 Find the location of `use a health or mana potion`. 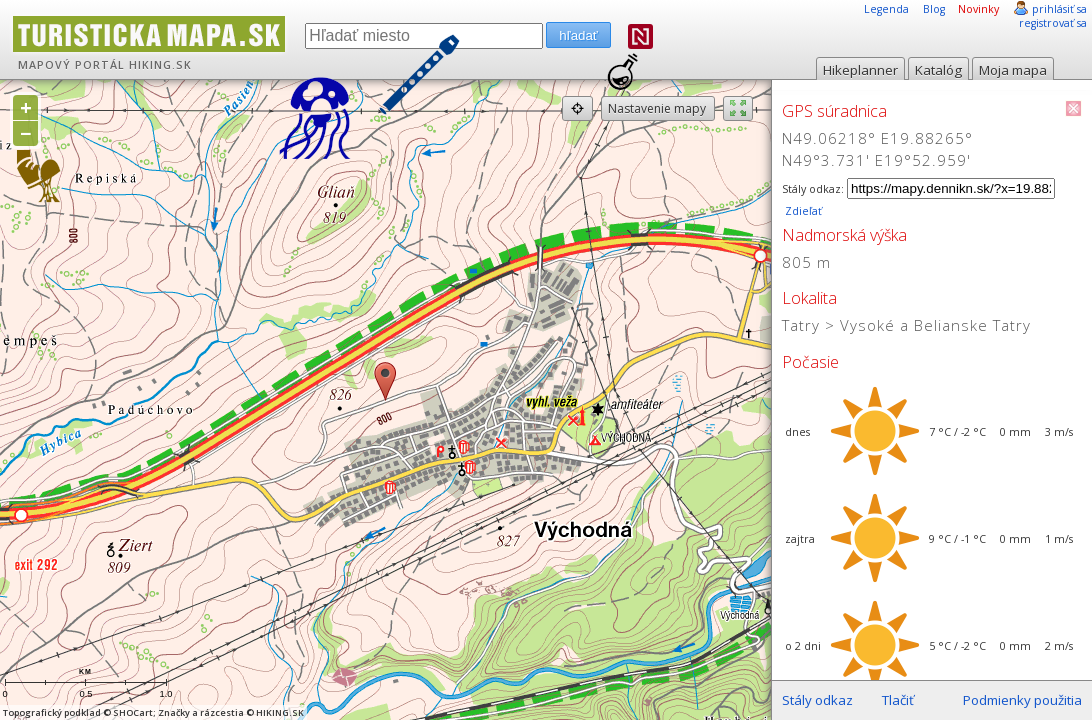

use a health or mana potion is located at coordinates (623, 71).